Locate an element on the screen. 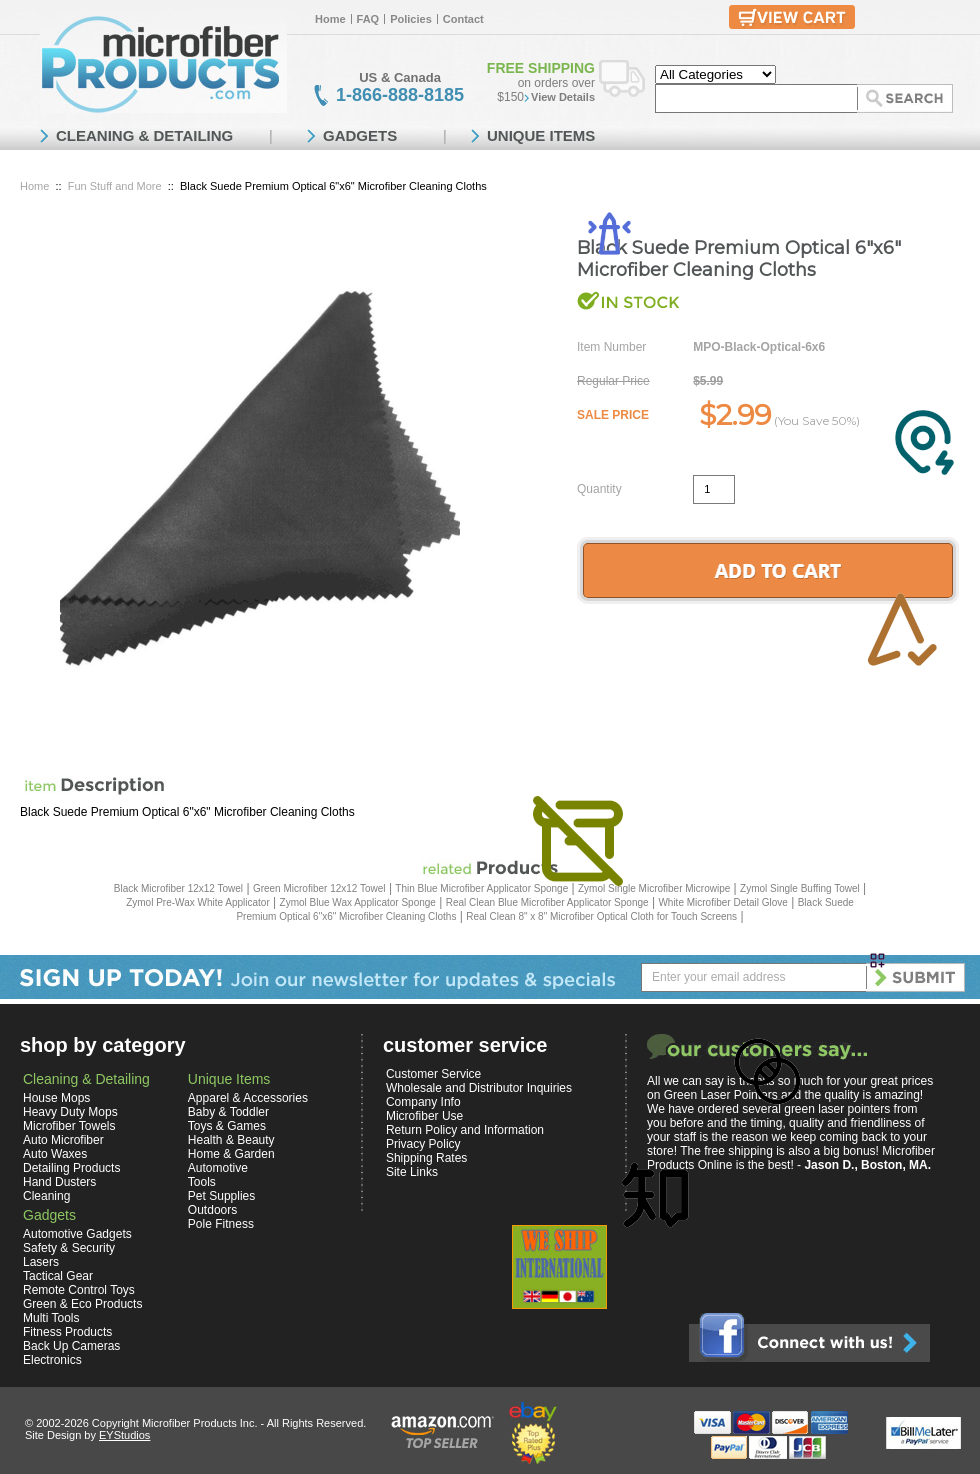 This screenshot has width=980, height=1474. disable archive functionality is located at coordinates (578, 841).